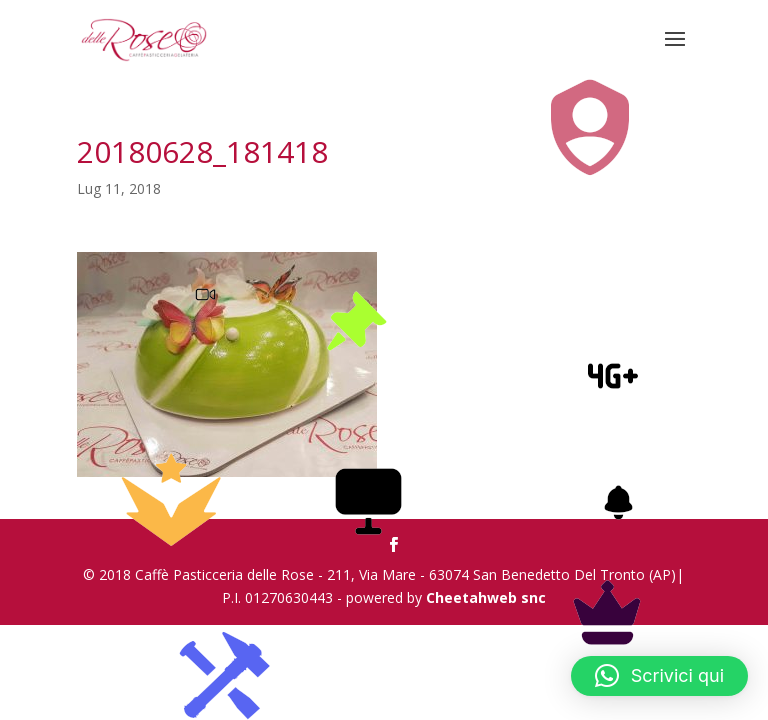 The image size is (768, 720). Describe the element at coordinates (225, 675) in the screenshot. I see `indicates a Discord staff member` at that location.